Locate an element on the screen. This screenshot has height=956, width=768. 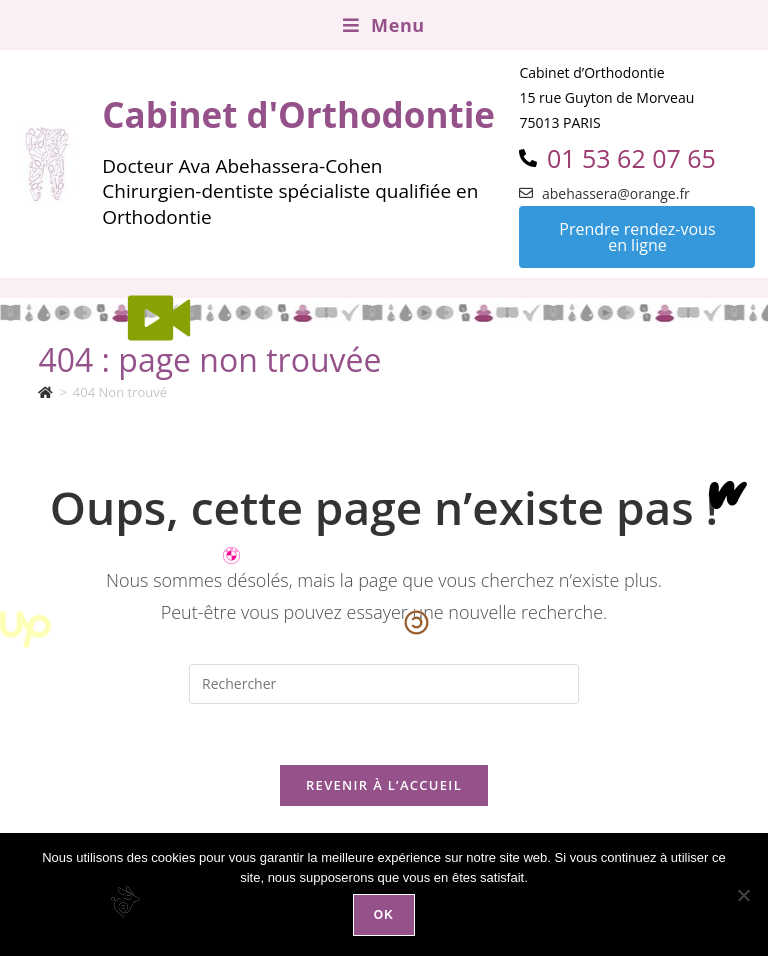
open the Upwork app is located at coordinates (25, 629).